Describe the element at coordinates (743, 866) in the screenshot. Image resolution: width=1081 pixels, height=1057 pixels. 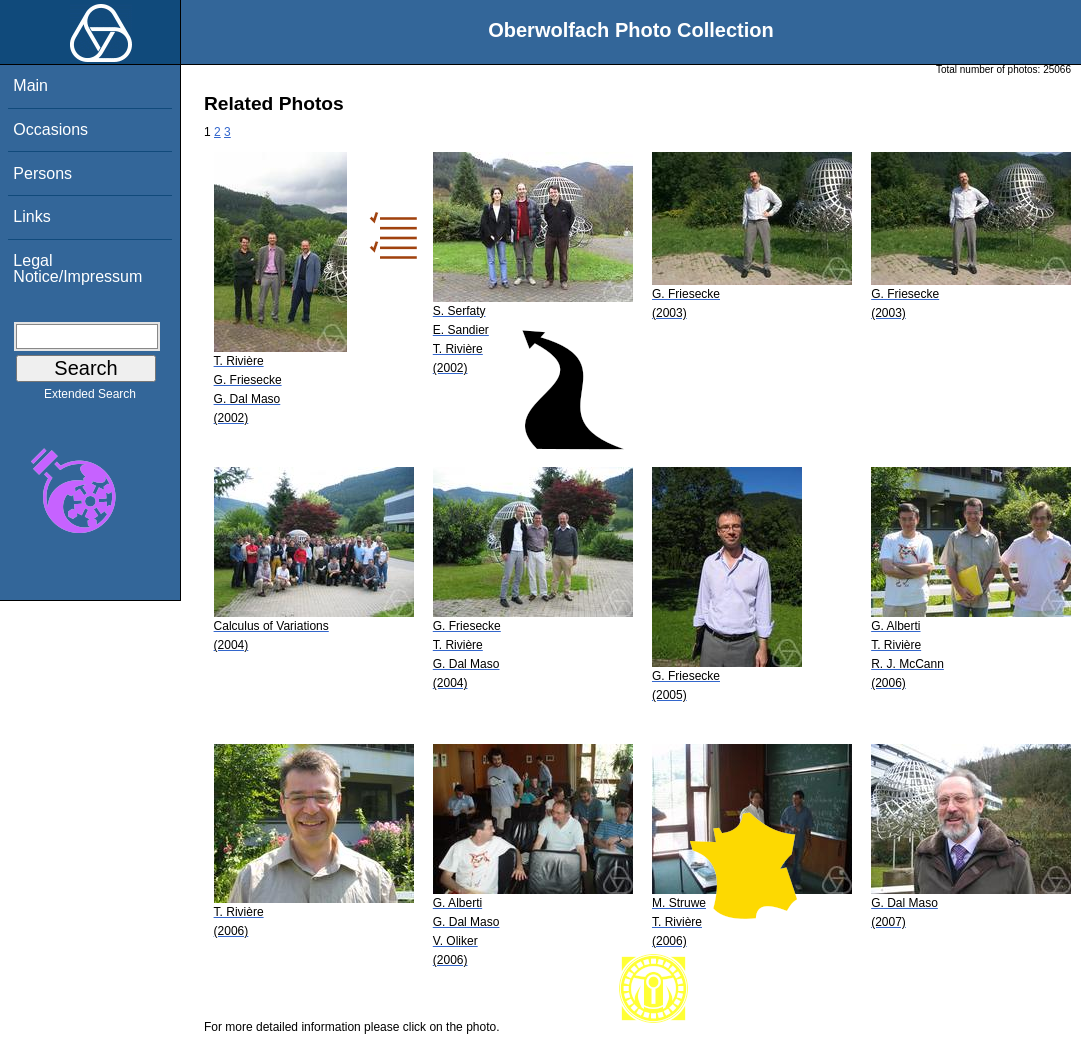
I see `select France as your country or region` at that location.